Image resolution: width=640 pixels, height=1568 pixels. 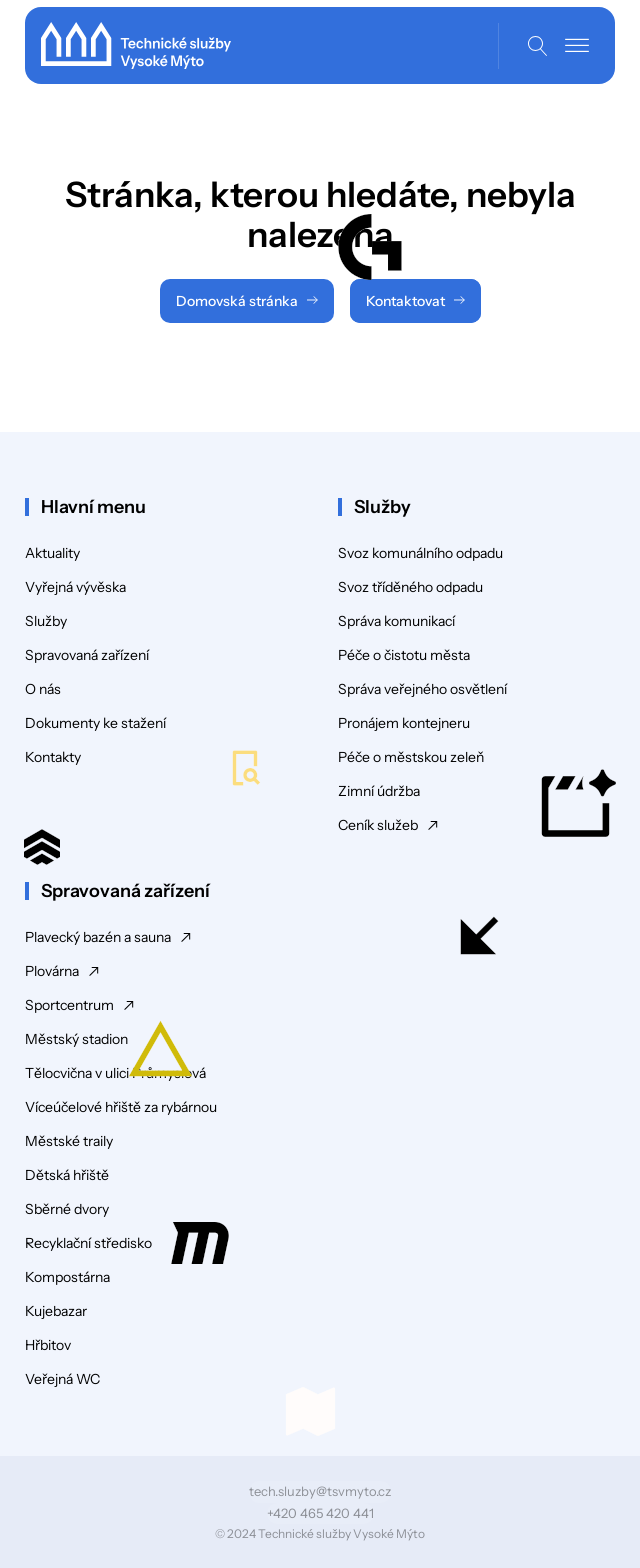 I want to click on open koyeb cloud platform, so click(x=42, y=847).